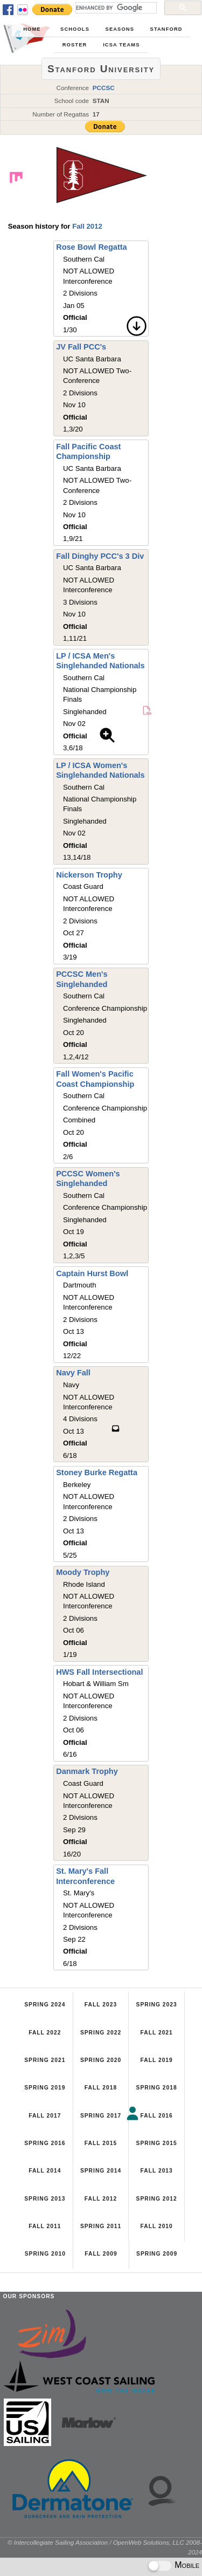  Describe the element at coordinates (136, 326) in the screenshot. I see `download a file or content` at that location.